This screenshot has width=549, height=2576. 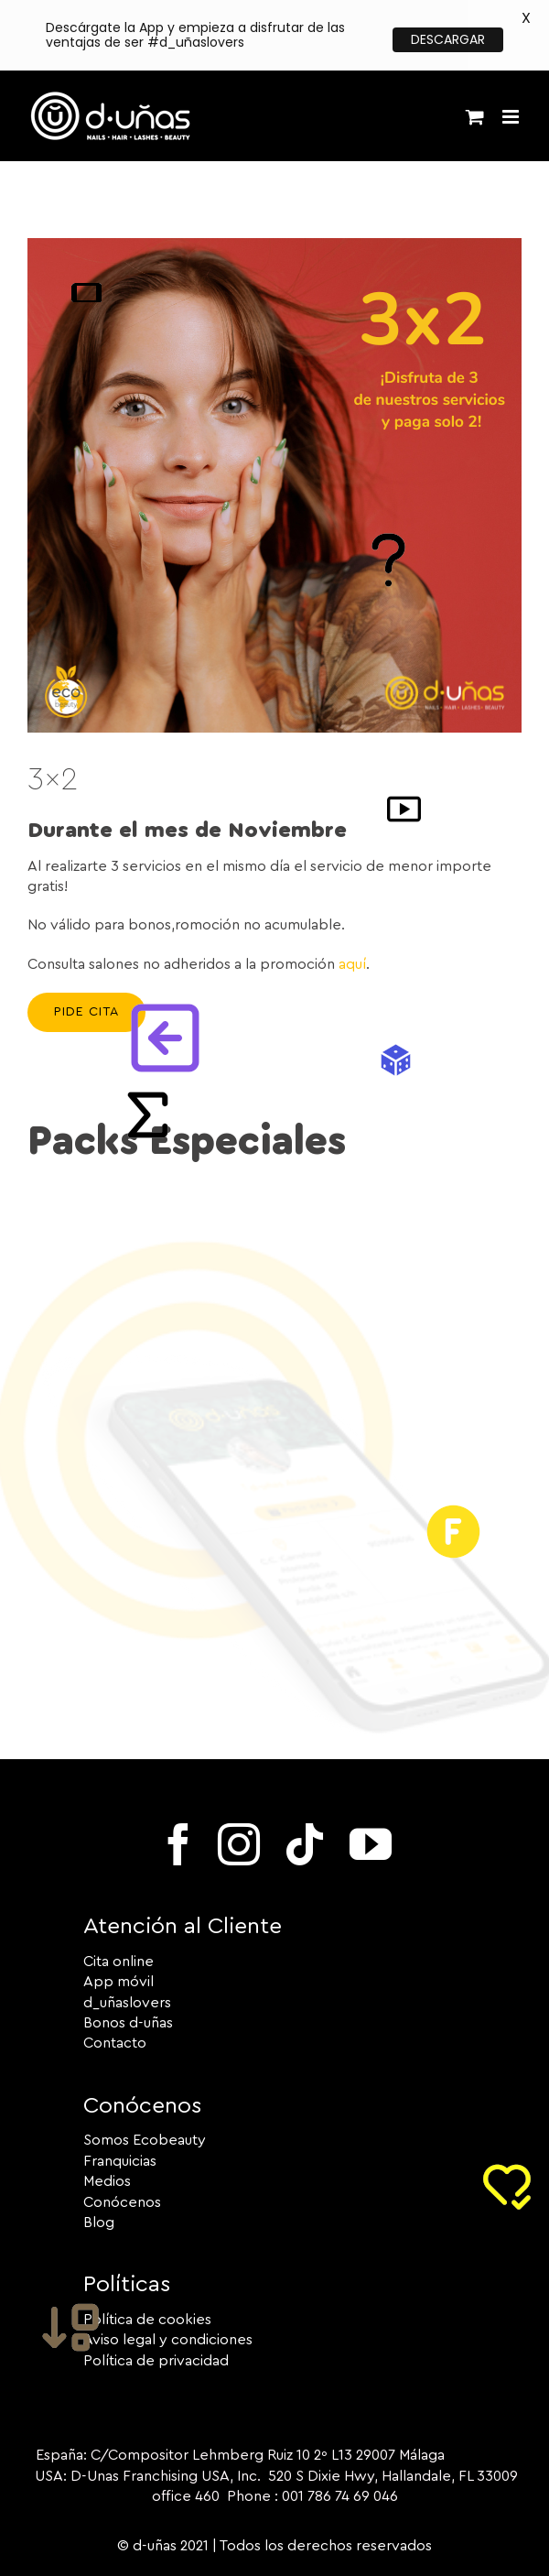 I want to click on sort items from smallest to largest, so click(x=69, y=2327).